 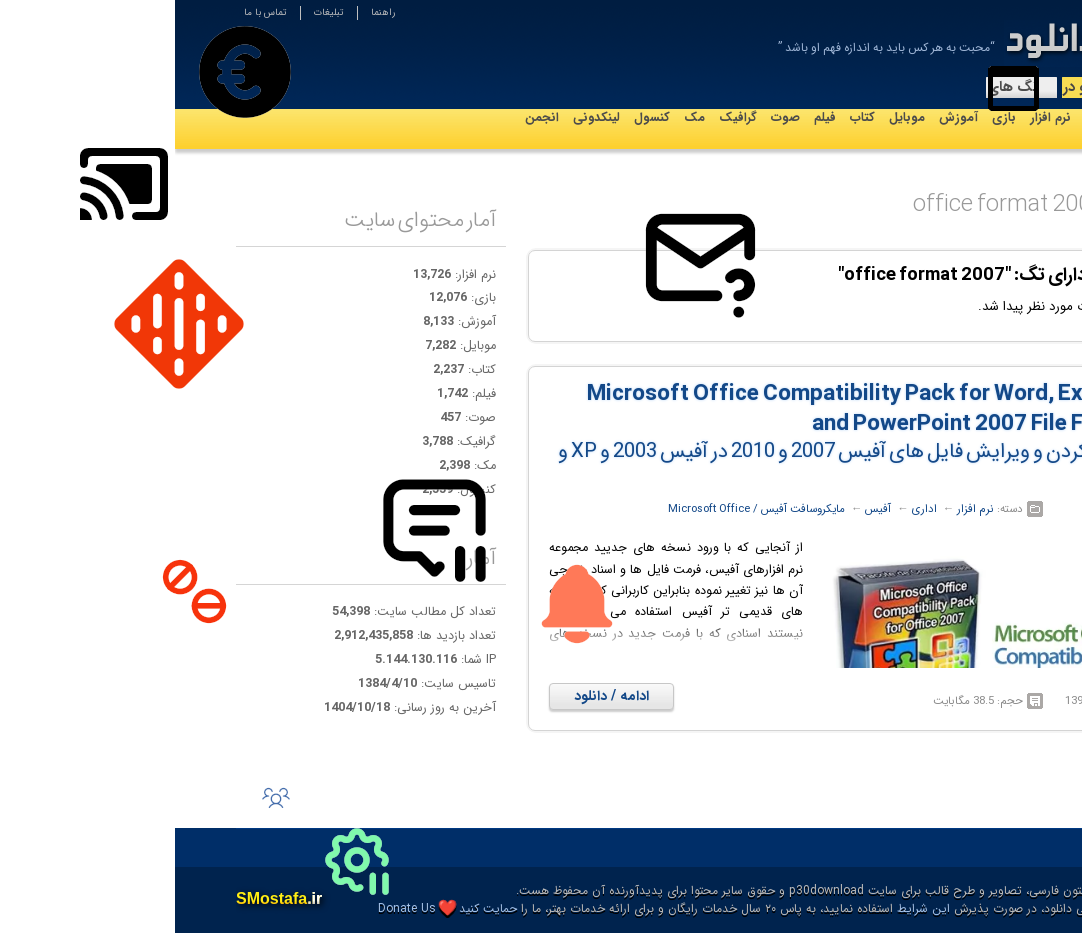 What do you see at coordinates (1013, 88) in the screenshot?
I see `open a web browser or webpage` at bounding box center [1013, 88].